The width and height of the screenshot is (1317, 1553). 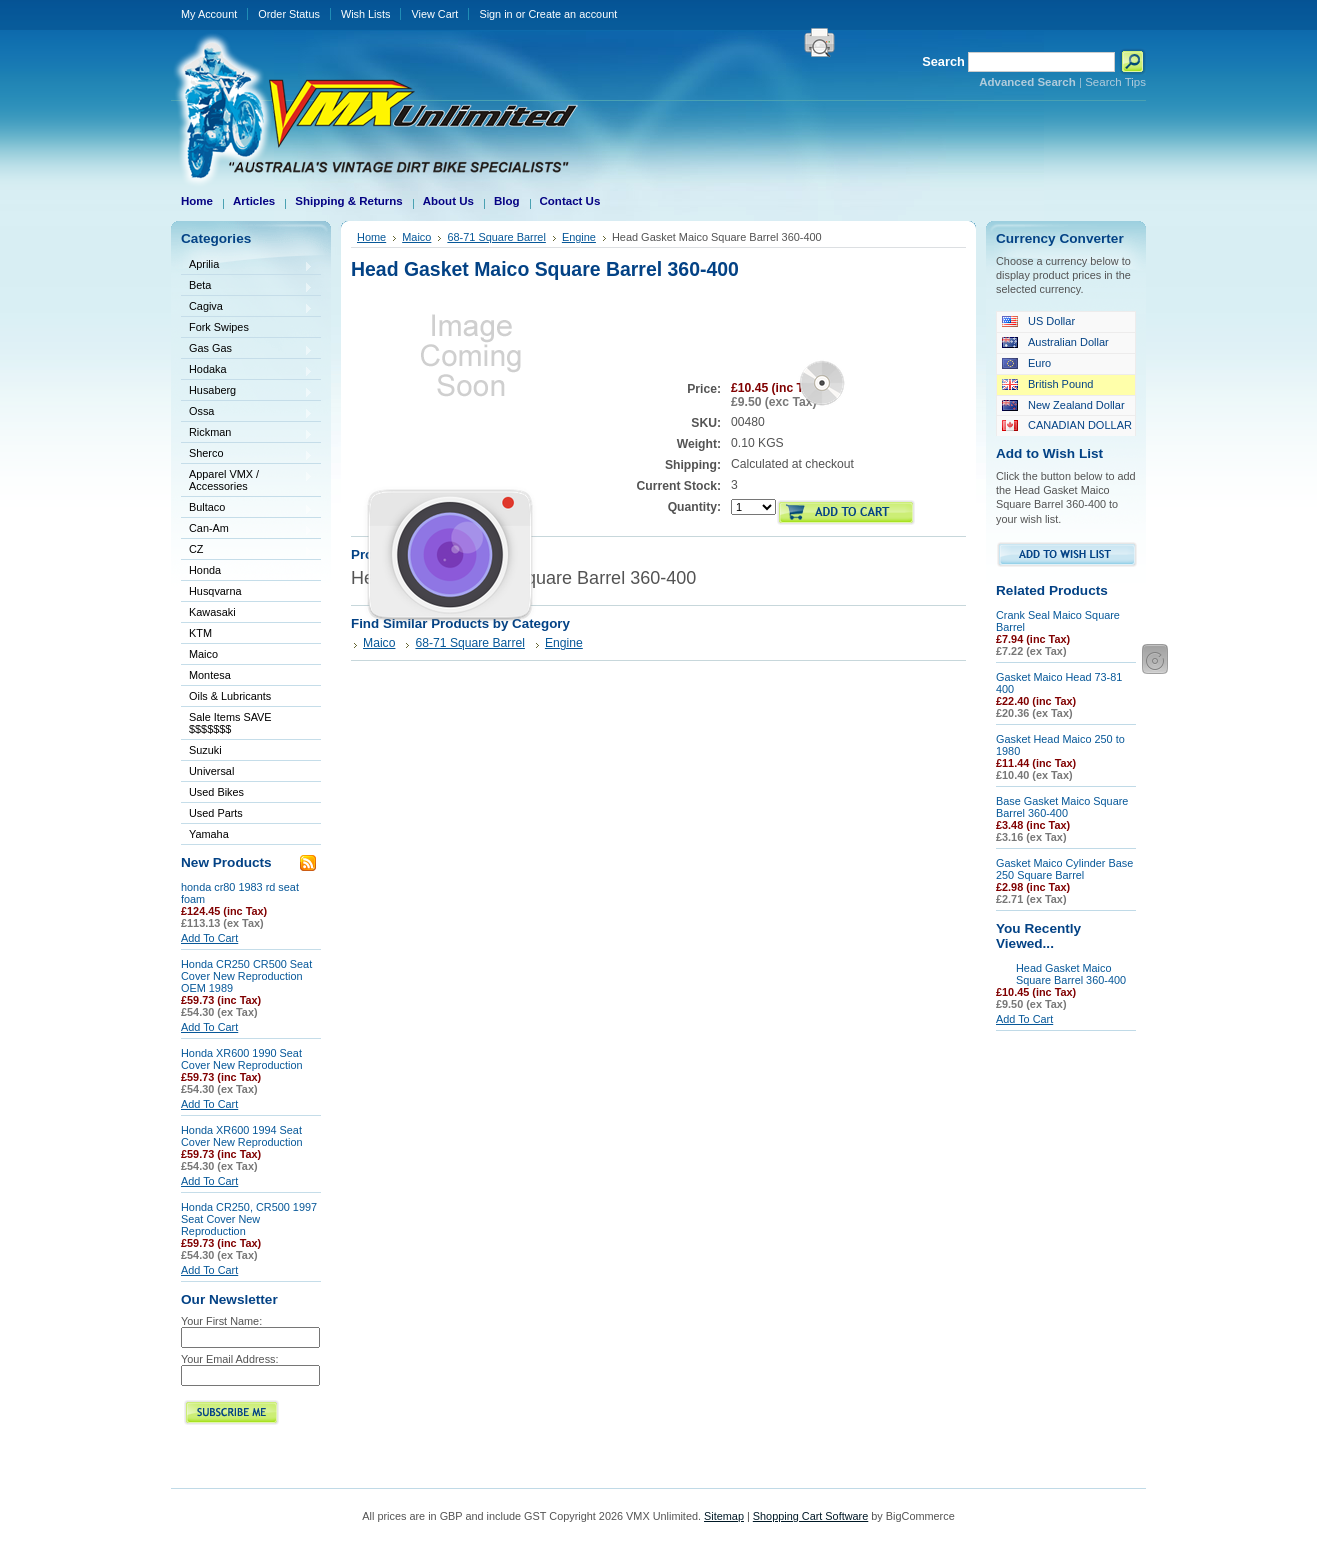 I want to click on open cheese webcam application, so click(x=450, y=555).